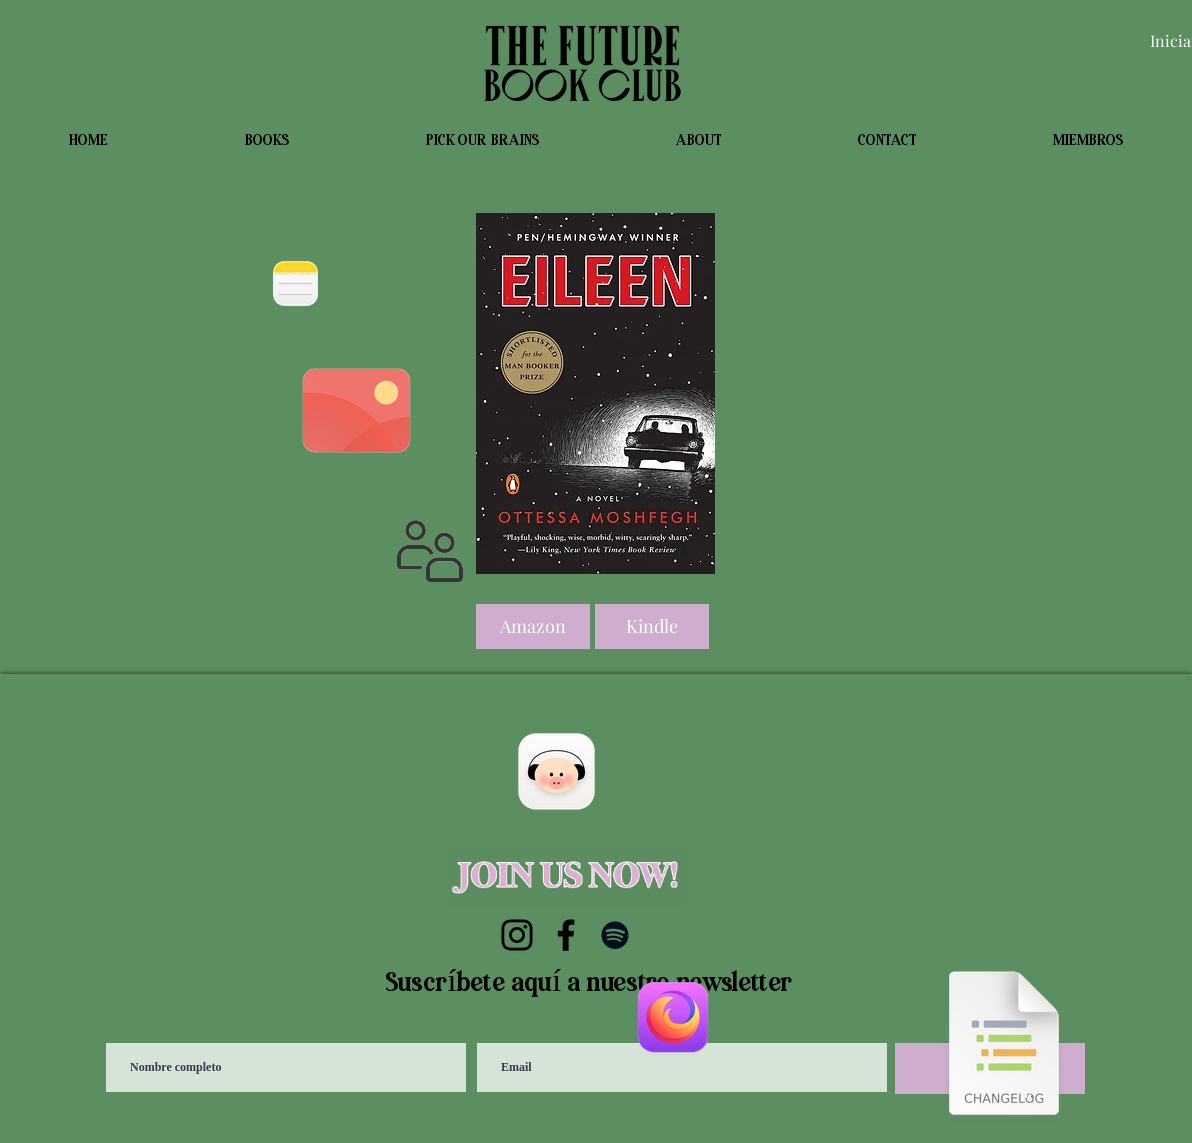  Describe the element at coordinates (430, 549) in the screenshot. I see `access user account settings` at that location.